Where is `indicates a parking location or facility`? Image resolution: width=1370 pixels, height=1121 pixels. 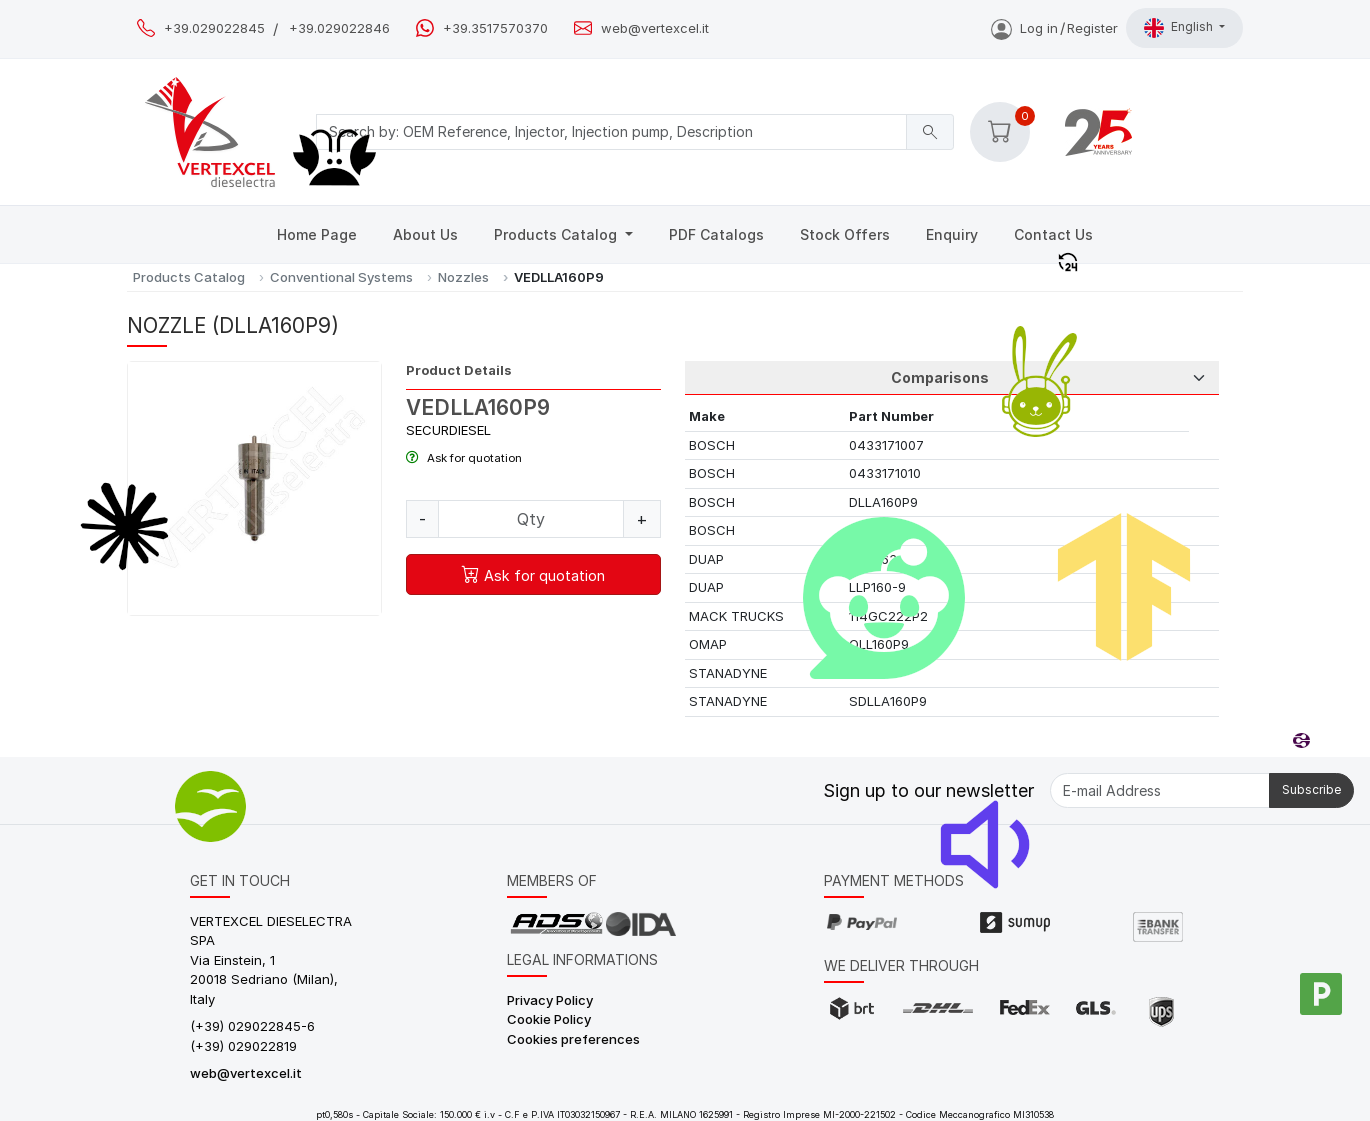 indicates a parking location or facility is located at coordinates (1321, 994).